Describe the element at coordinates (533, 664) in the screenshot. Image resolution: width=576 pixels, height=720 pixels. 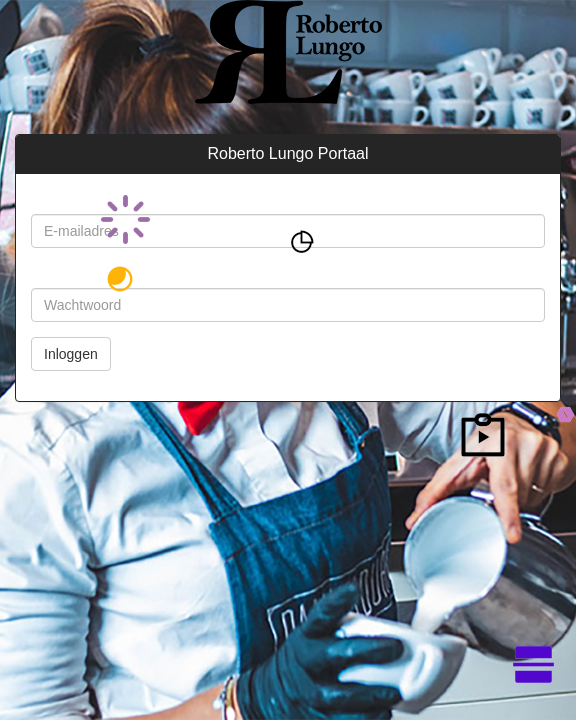
I see `scan a QR code` at that location.